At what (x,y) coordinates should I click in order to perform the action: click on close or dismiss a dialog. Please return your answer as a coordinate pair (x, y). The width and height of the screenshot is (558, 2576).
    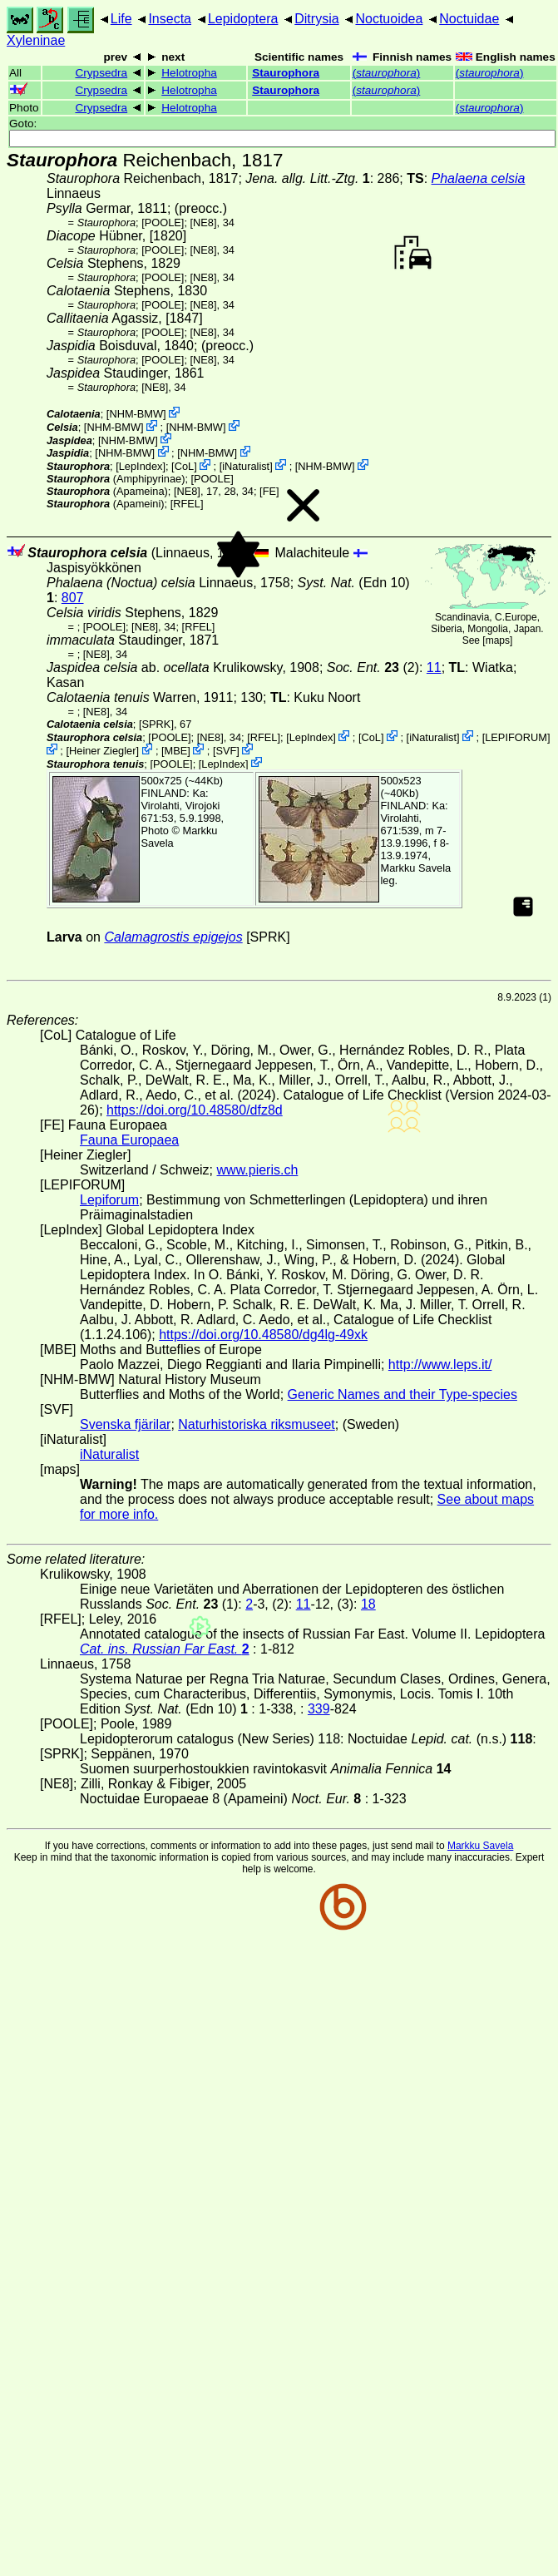
    Looking at the image, I should click on (303, 505).